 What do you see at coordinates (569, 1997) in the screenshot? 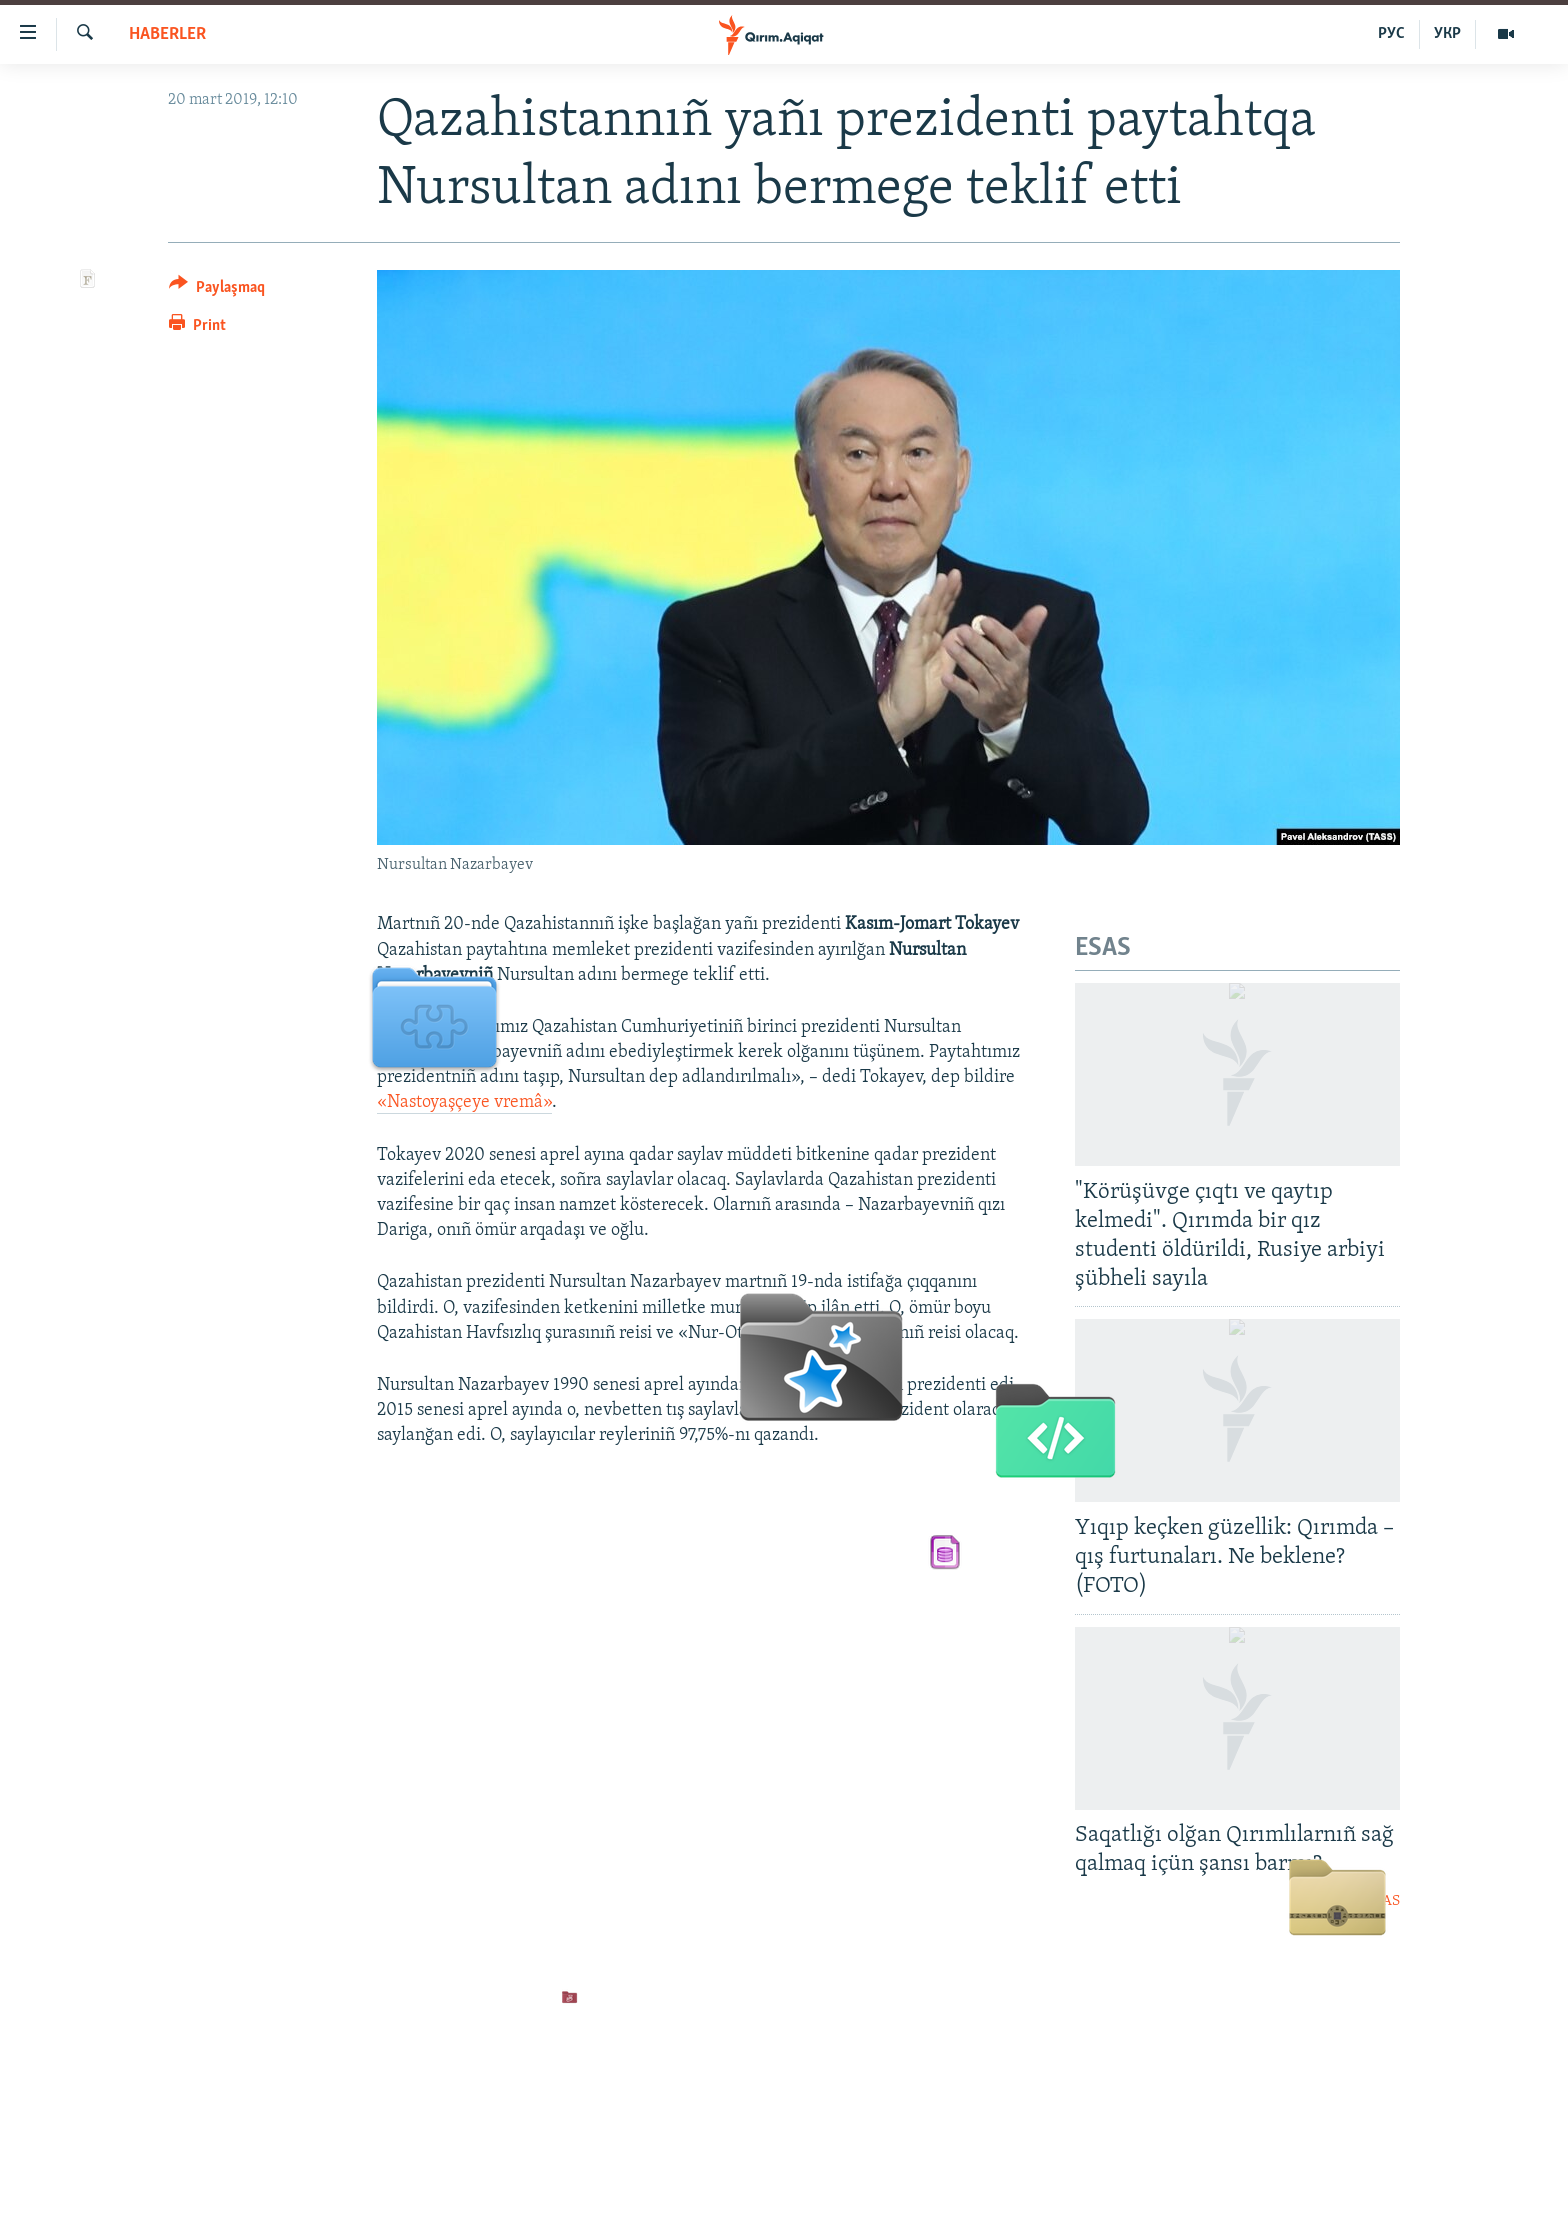
I see `folder containing jest testing framework files` at bounding box center [569, 1997].